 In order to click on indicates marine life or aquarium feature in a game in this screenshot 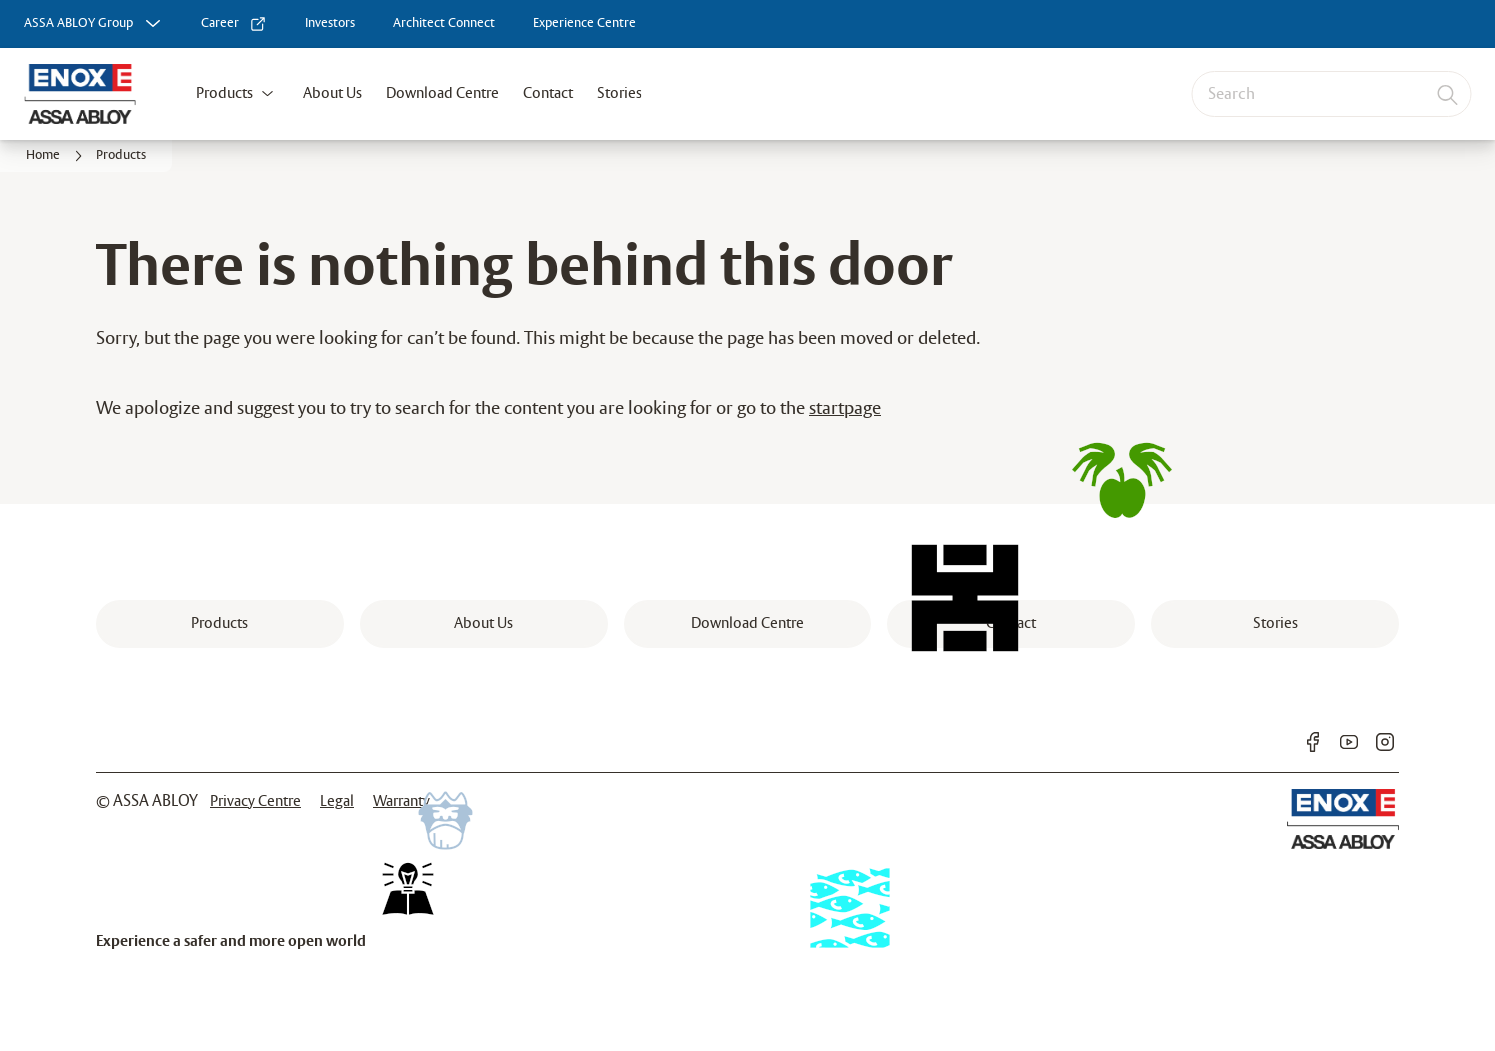, I will do `click(850, 908)`.